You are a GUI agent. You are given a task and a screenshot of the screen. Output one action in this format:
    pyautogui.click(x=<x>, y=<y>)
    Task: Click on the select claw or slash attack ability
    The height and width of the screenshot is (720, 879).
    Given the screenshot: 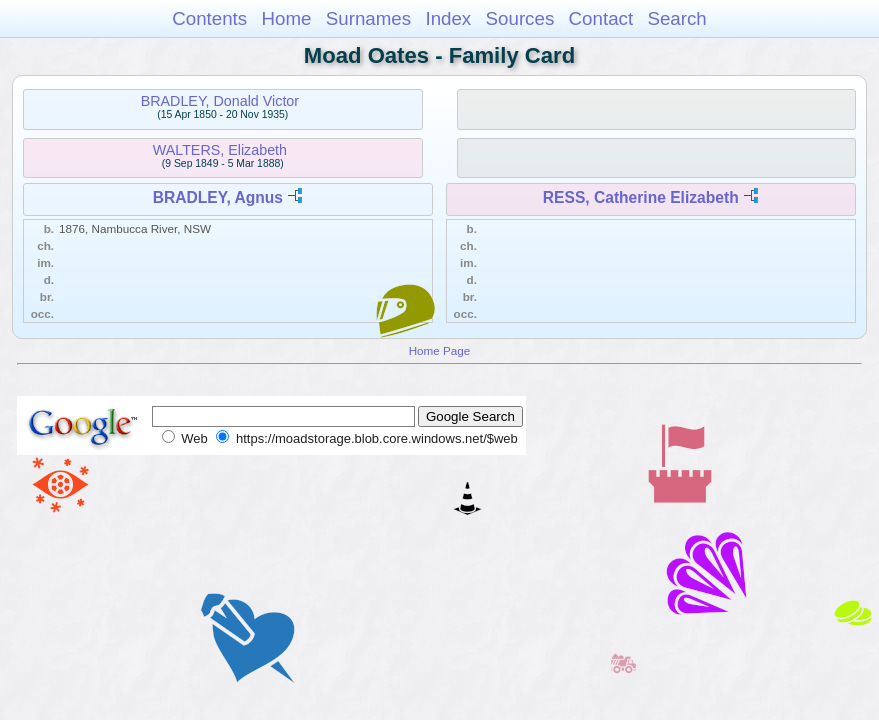 What is the action you would take?
    pyautogui.click(x=707, y=573)
    